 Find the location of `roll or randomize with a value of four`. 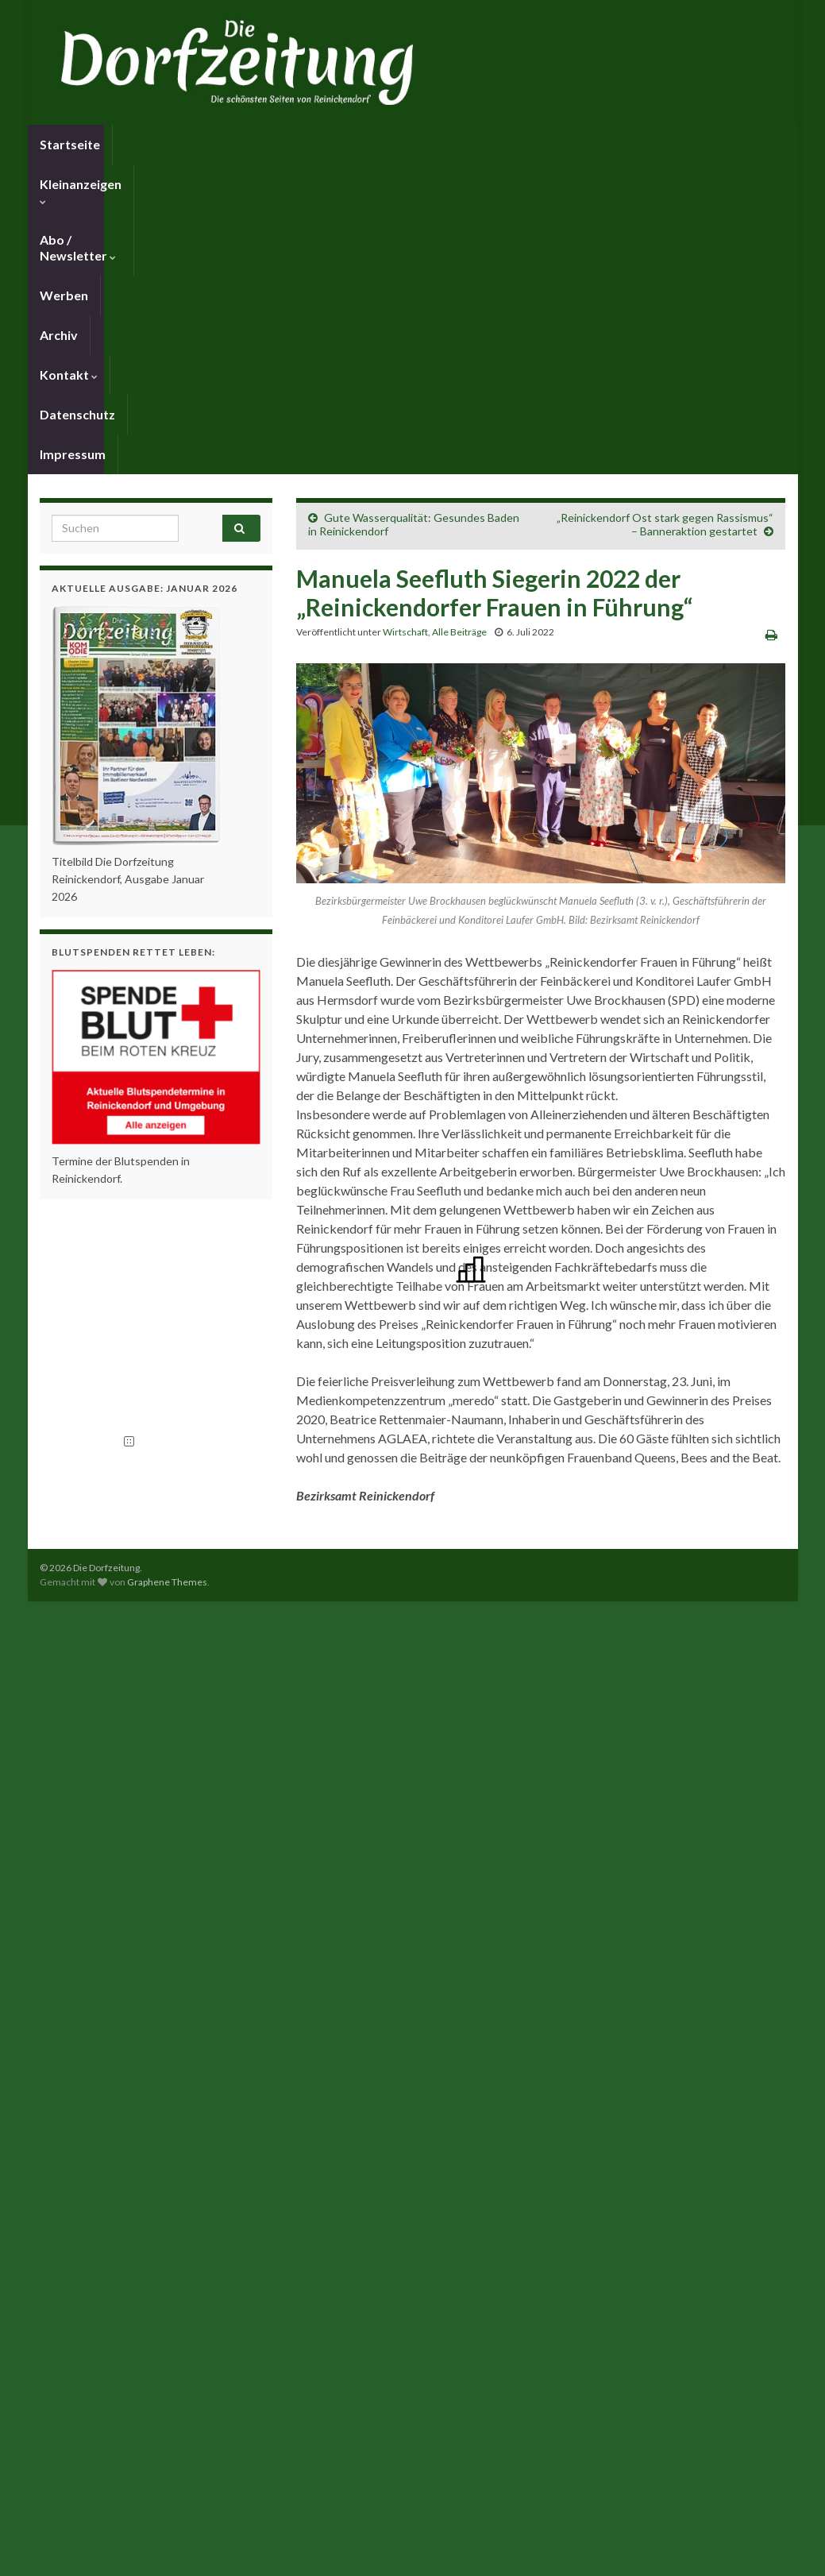

roll or randomize with a value of four is located at coordinates (129, 1441).